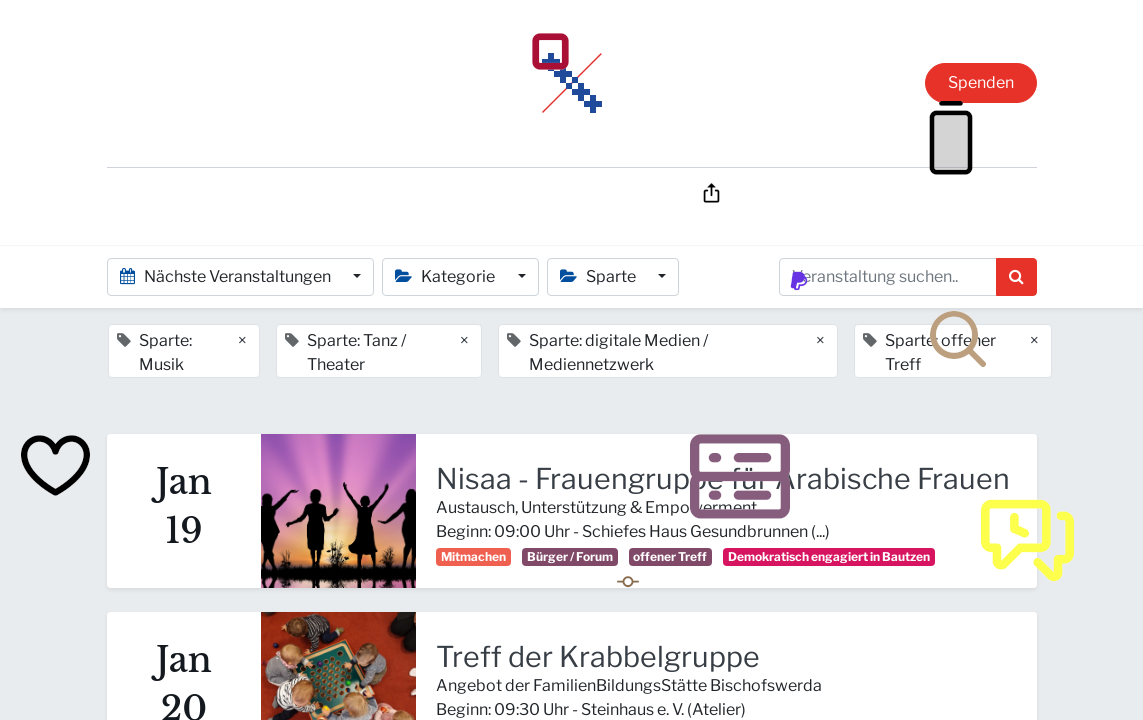 Image resolution: width=1143 pixels, height=720 pixels. What do you see at coordinates (1027, 540) in the screenshot?
I see `indicates an outdated or stale discussion thread` at bounding box center [1027, 540].